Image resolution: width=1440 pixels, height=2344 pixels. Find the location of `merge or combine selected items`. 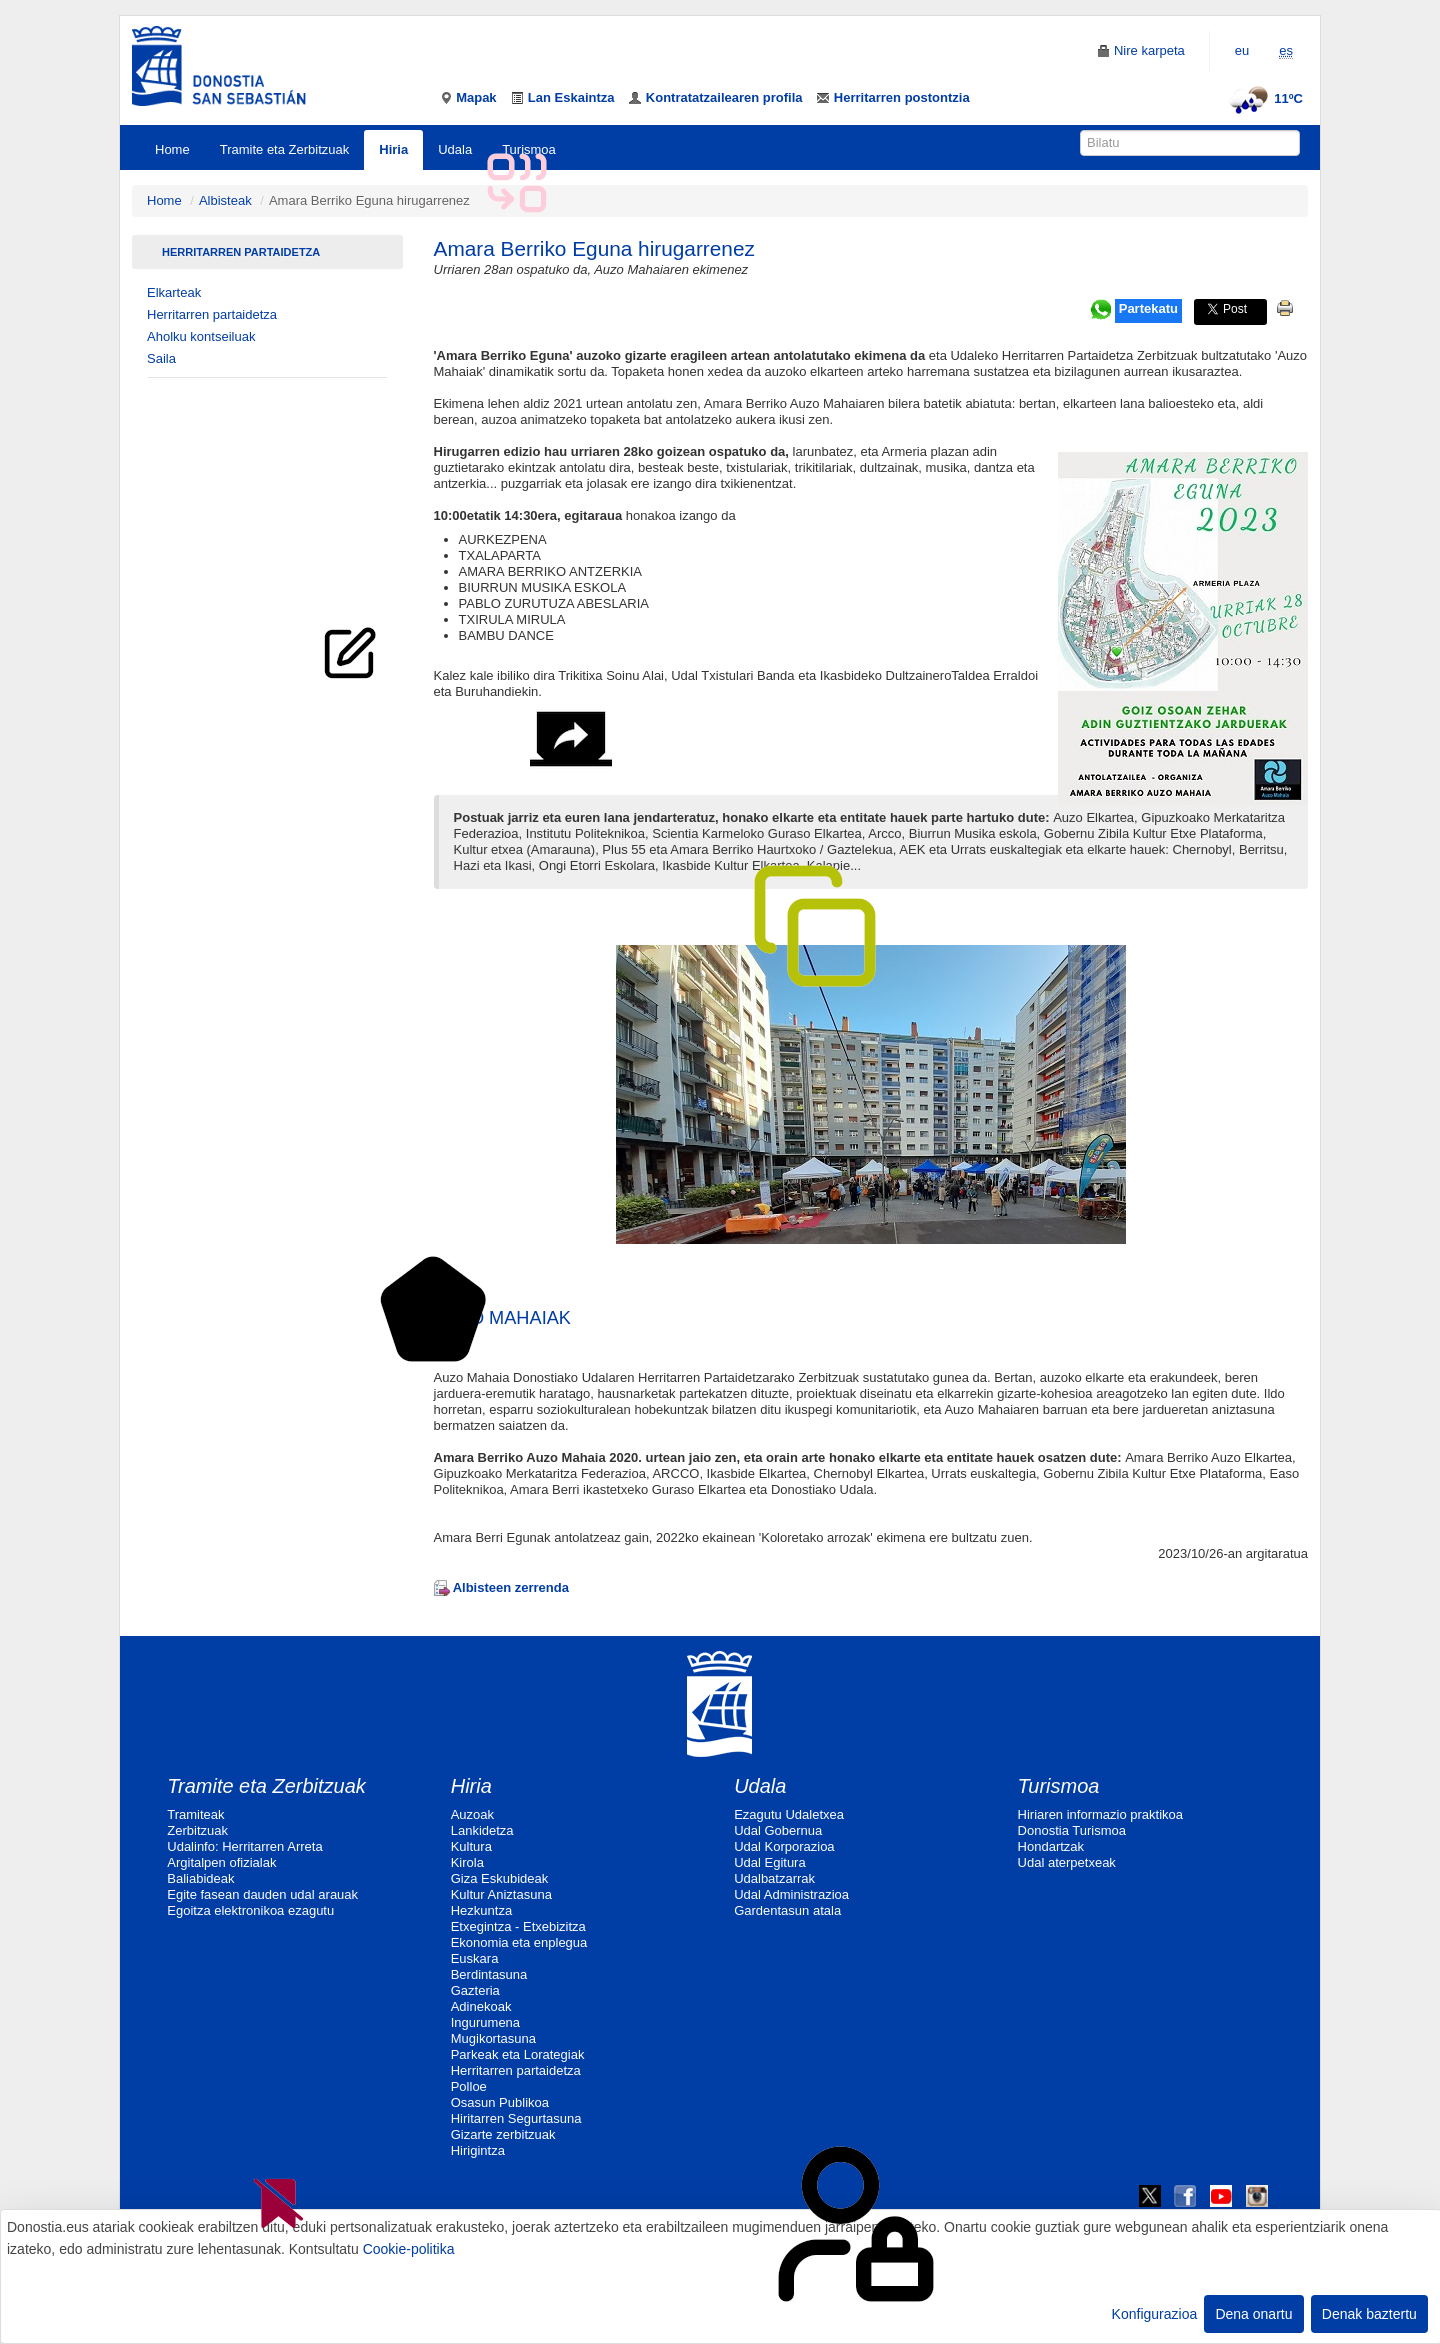

merge or combine selected items is located at coordinates (517, 183).